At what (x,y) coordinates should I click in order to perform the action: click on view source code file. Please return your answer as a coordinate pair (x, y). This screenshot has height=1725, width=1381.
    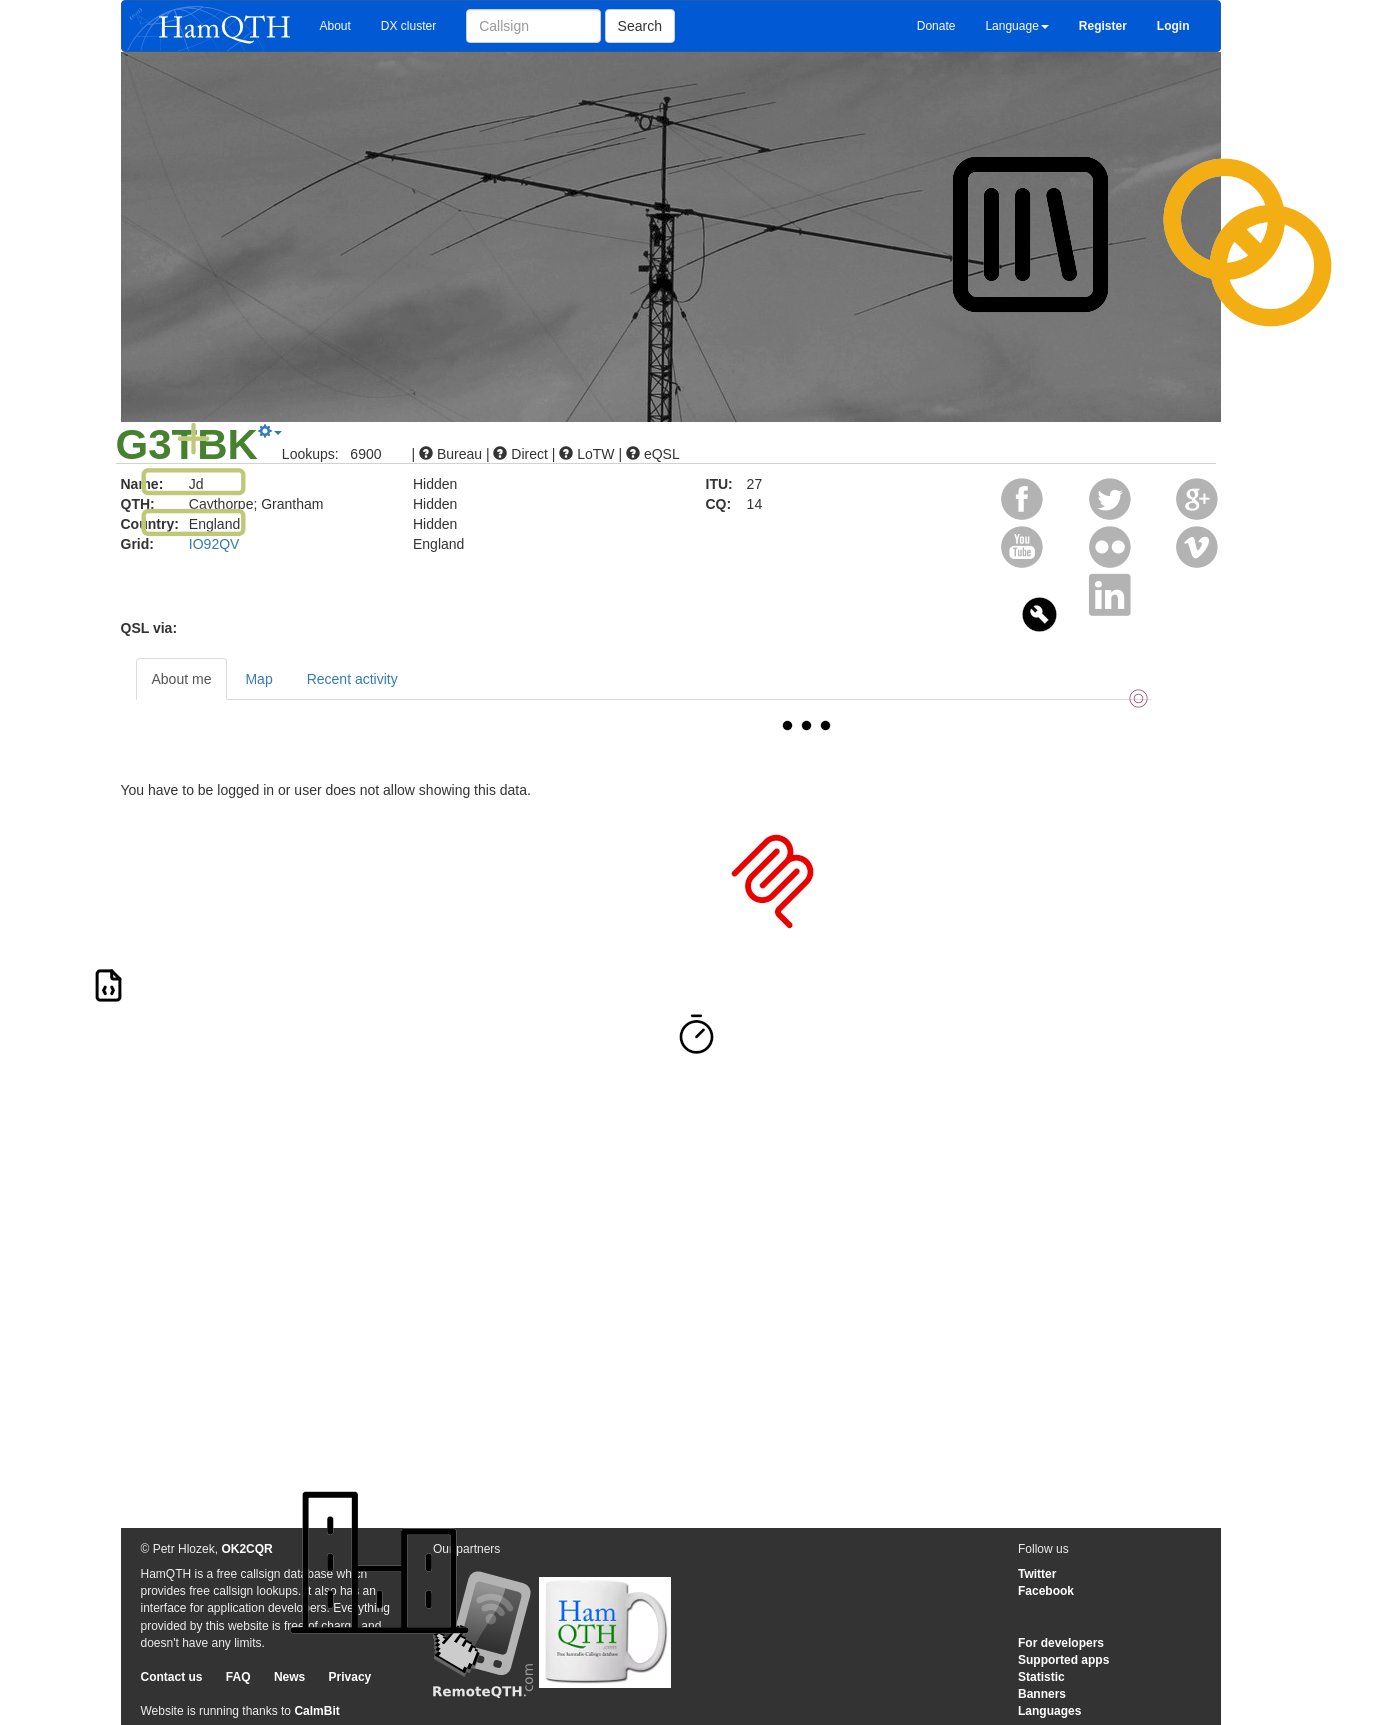
    Looking at the image, I should click on (108, 985).